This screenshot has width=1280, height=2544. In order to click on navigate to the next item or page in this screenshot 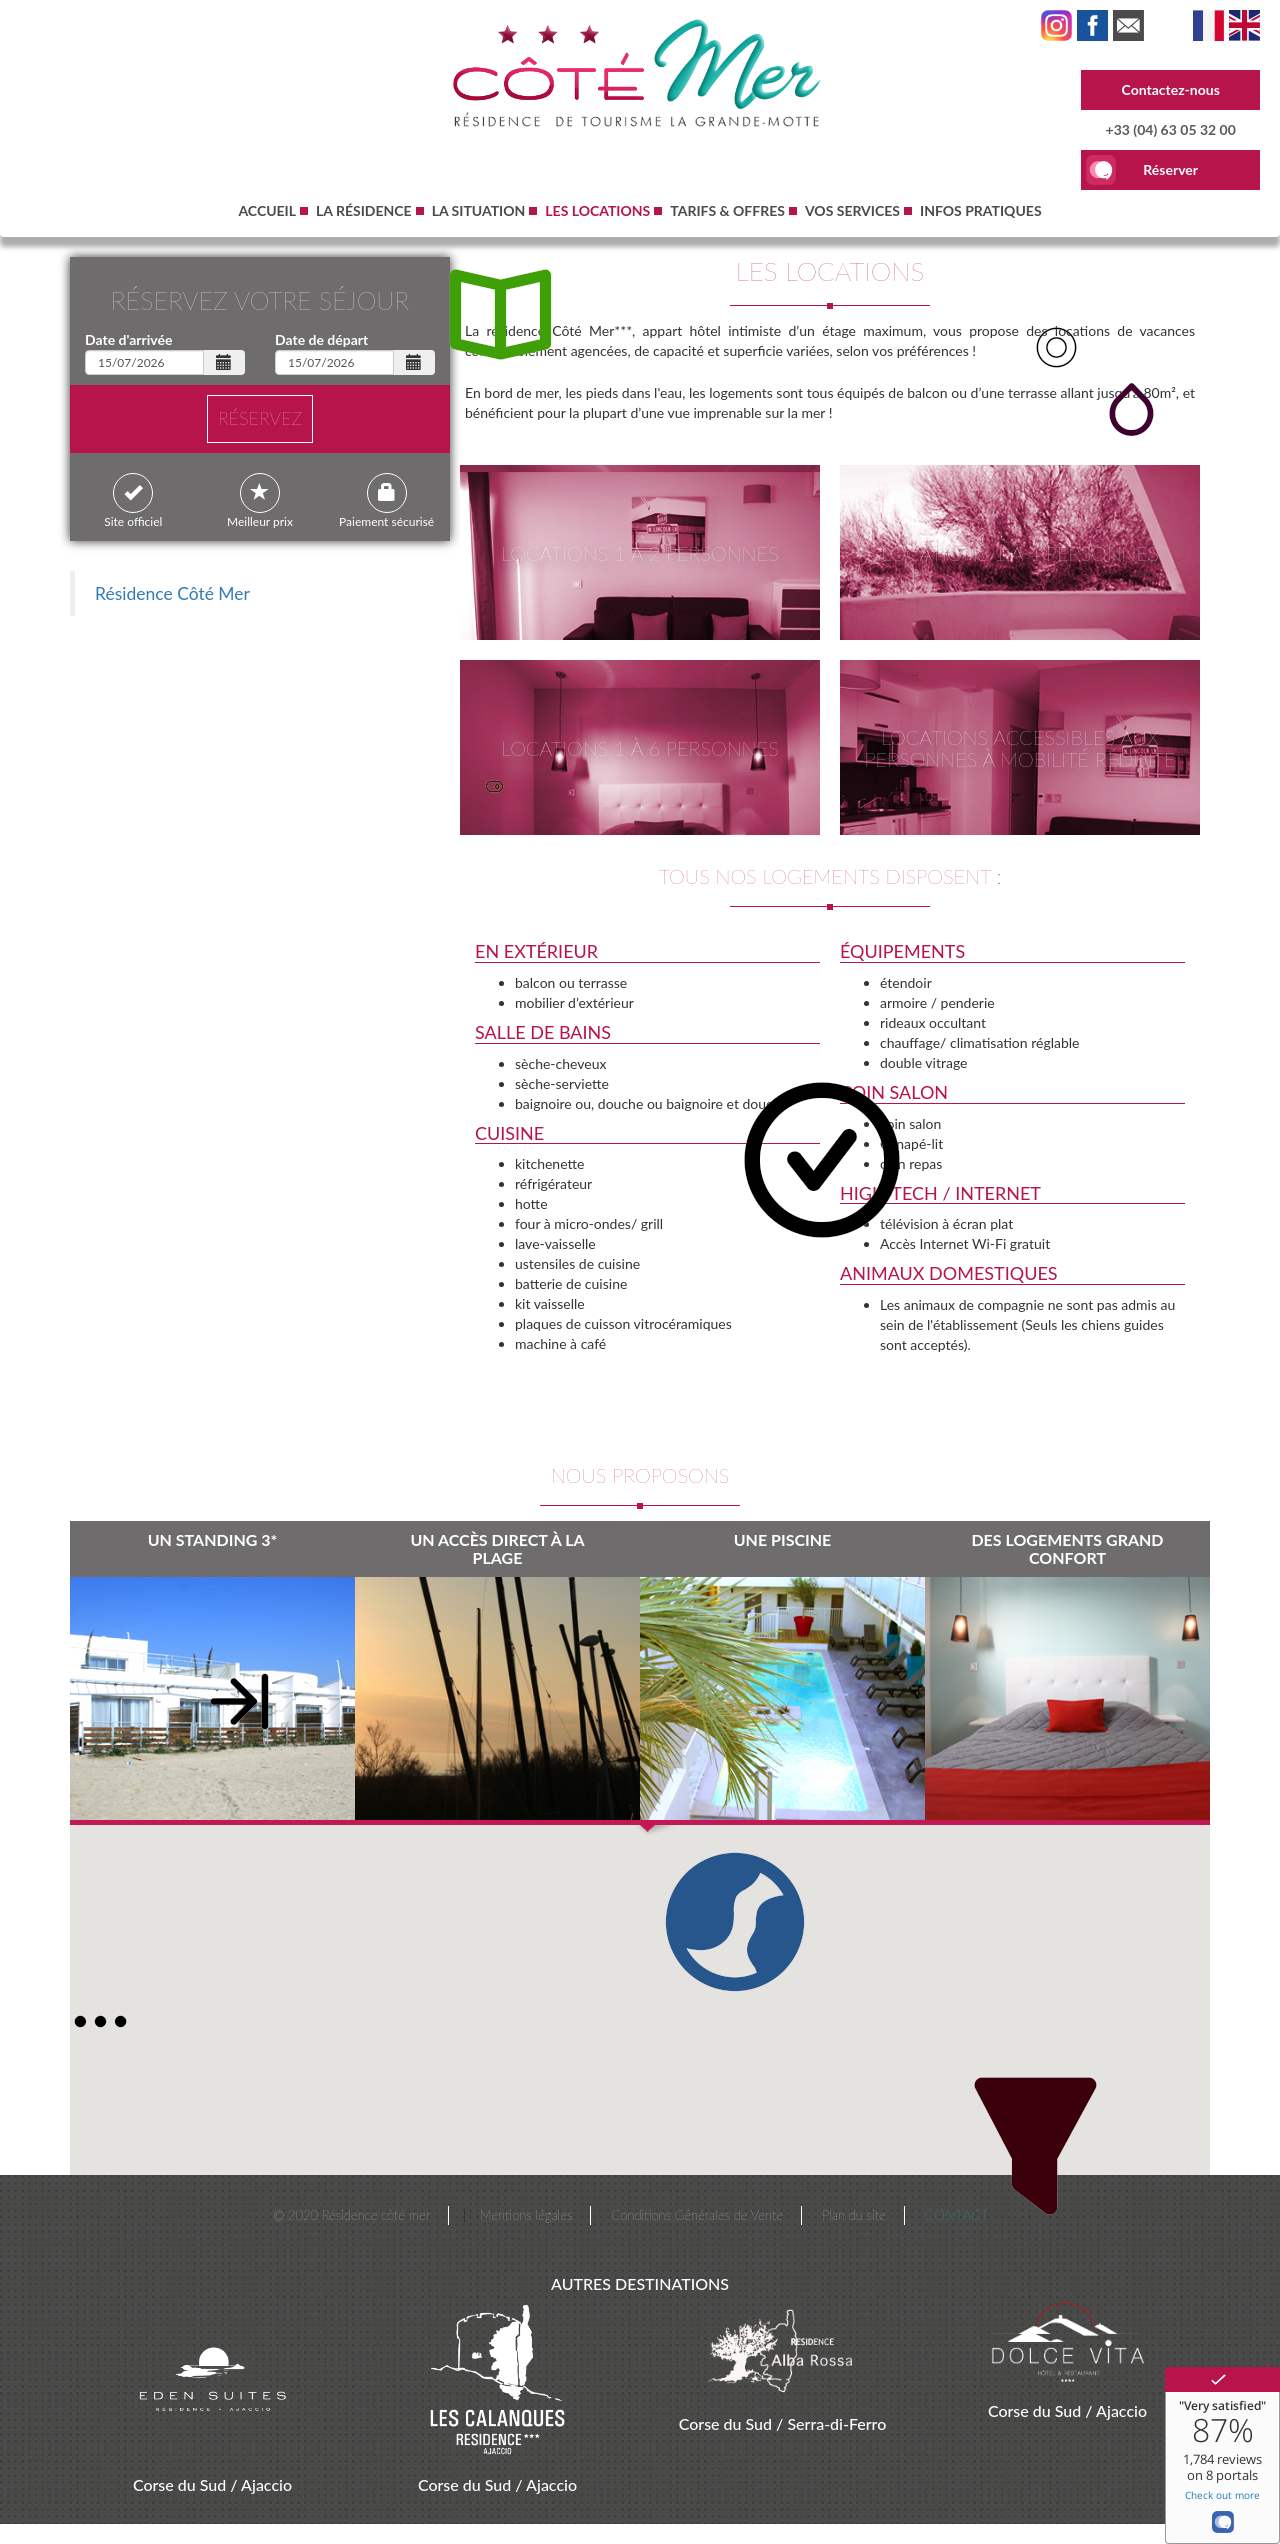, I will do `click(240, 1701)`.